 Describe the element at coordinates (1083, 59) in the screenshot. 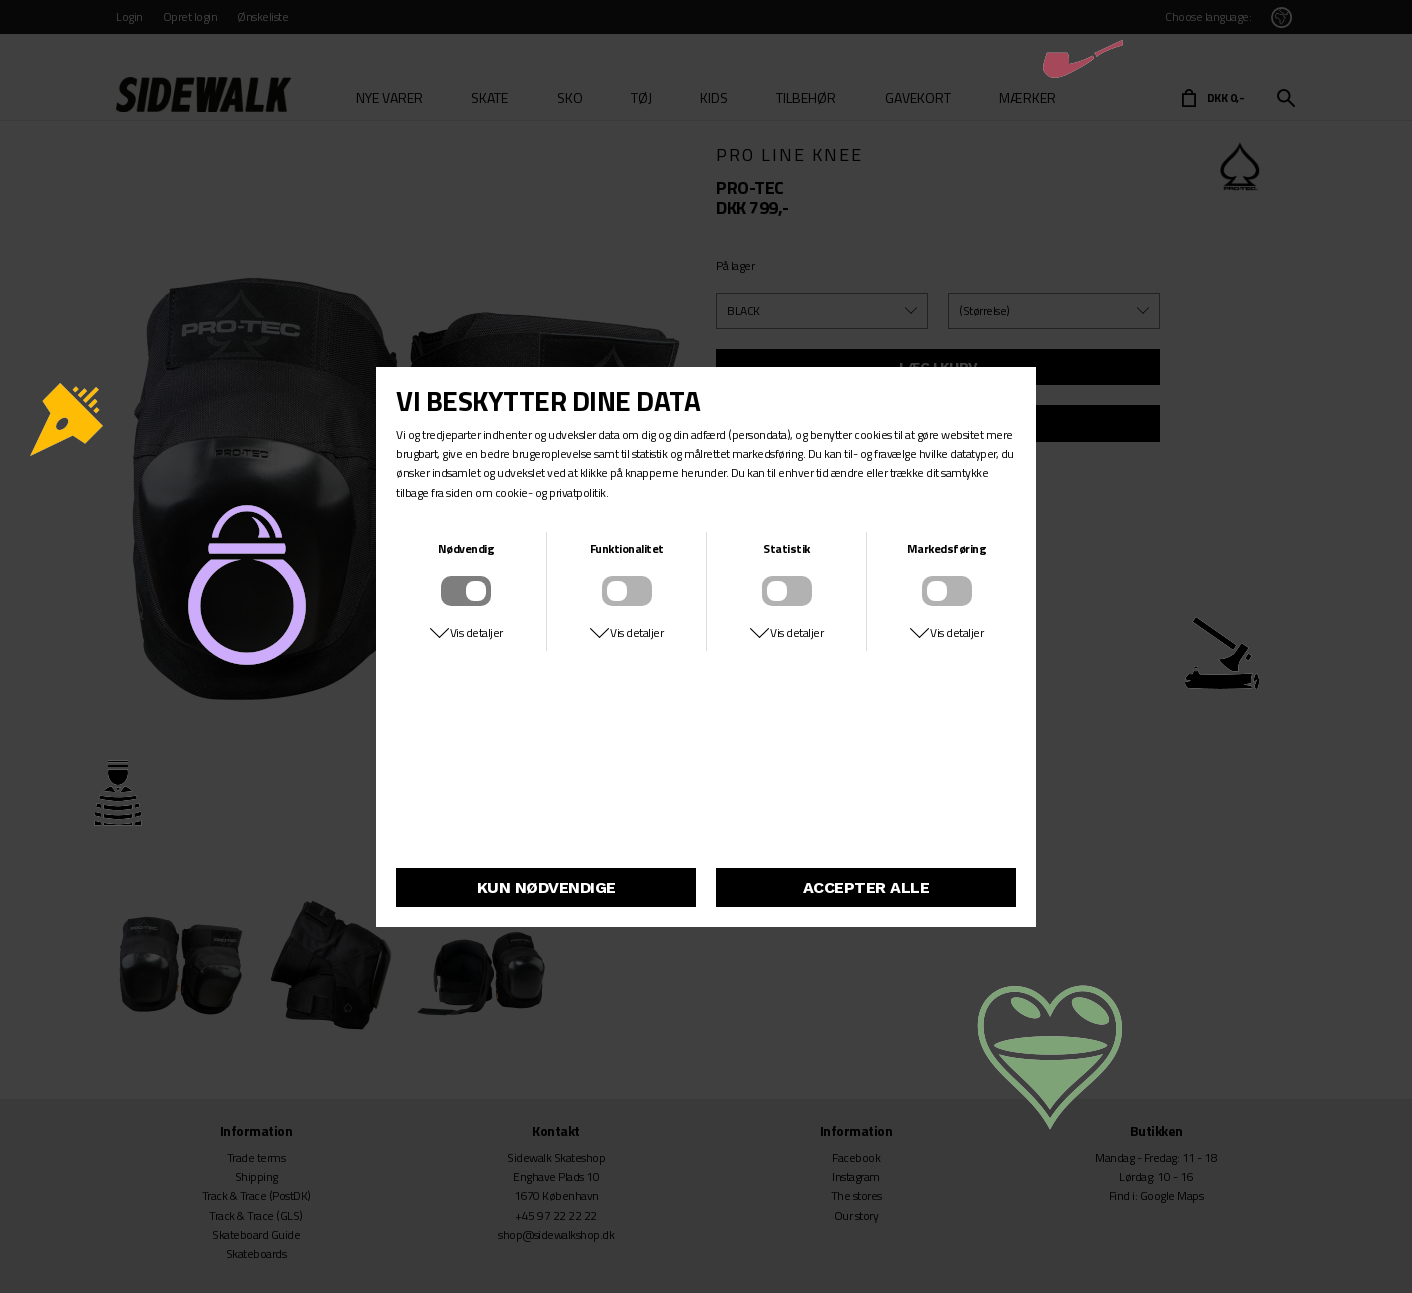

I see `indicates a smoking-permitted area or zone` at that location.